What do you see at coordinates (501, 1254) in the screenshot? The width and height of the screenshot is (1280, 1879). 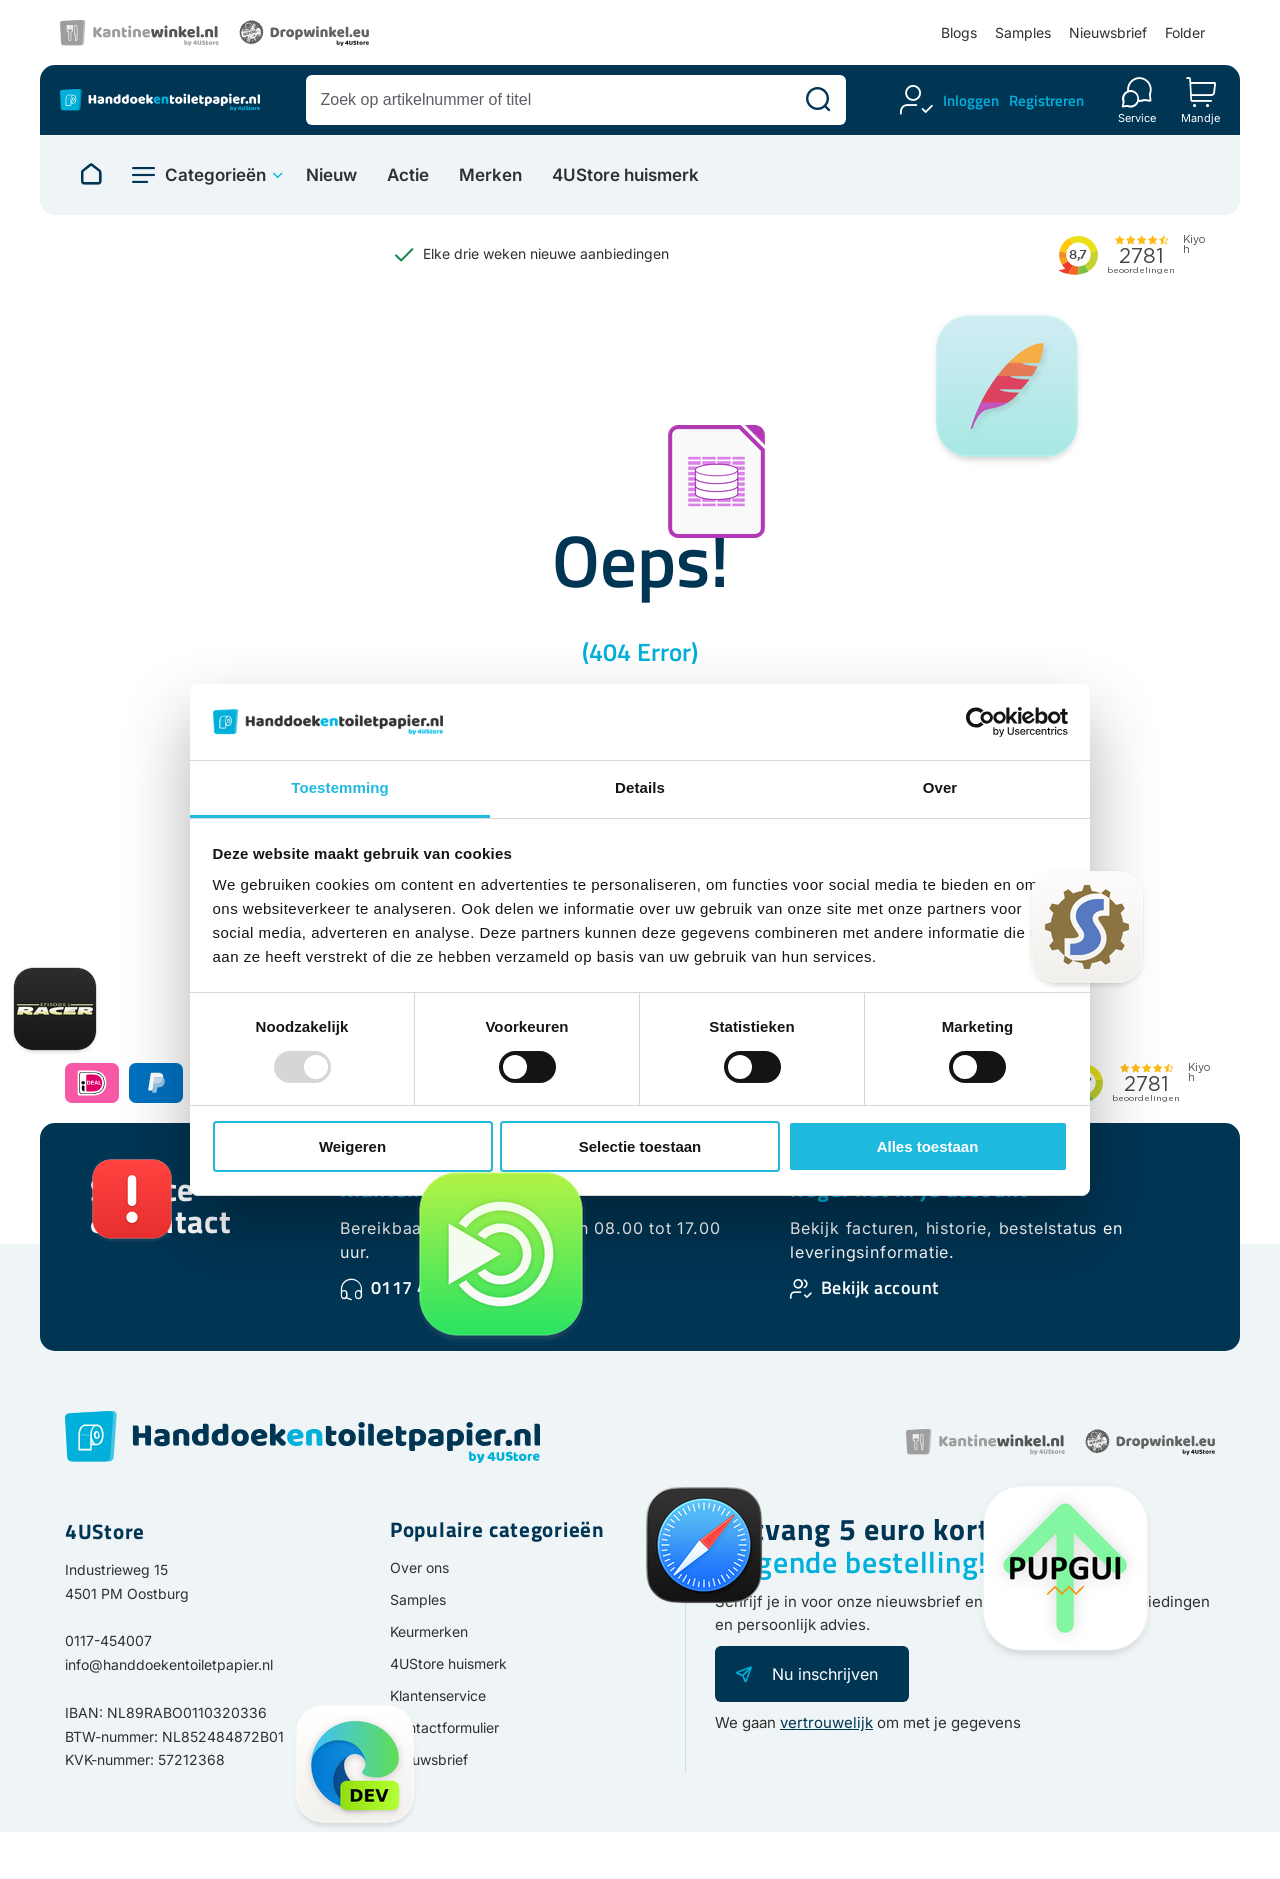 I see `open the mate desktop environment app` at bounding box center [501, 1254].